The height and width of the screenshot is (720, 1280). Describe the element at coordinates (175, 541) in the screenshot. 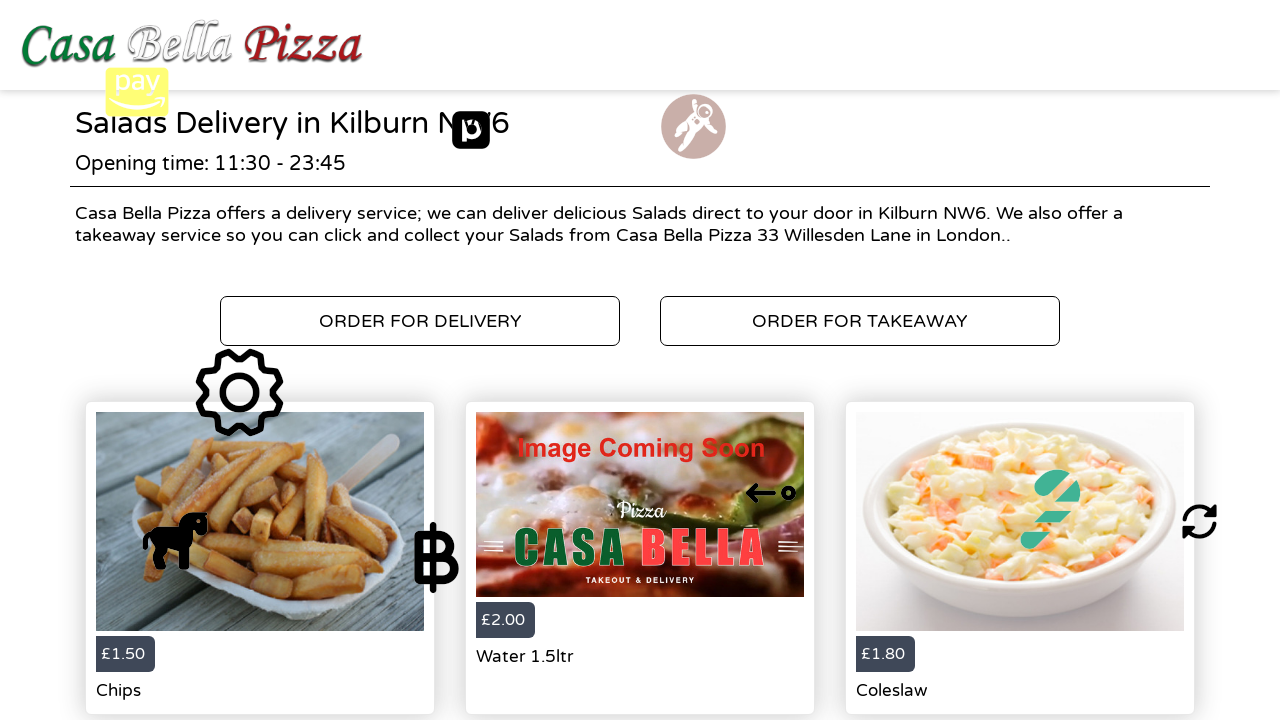

I see `indicates equestrian or horse-related content` at that location.